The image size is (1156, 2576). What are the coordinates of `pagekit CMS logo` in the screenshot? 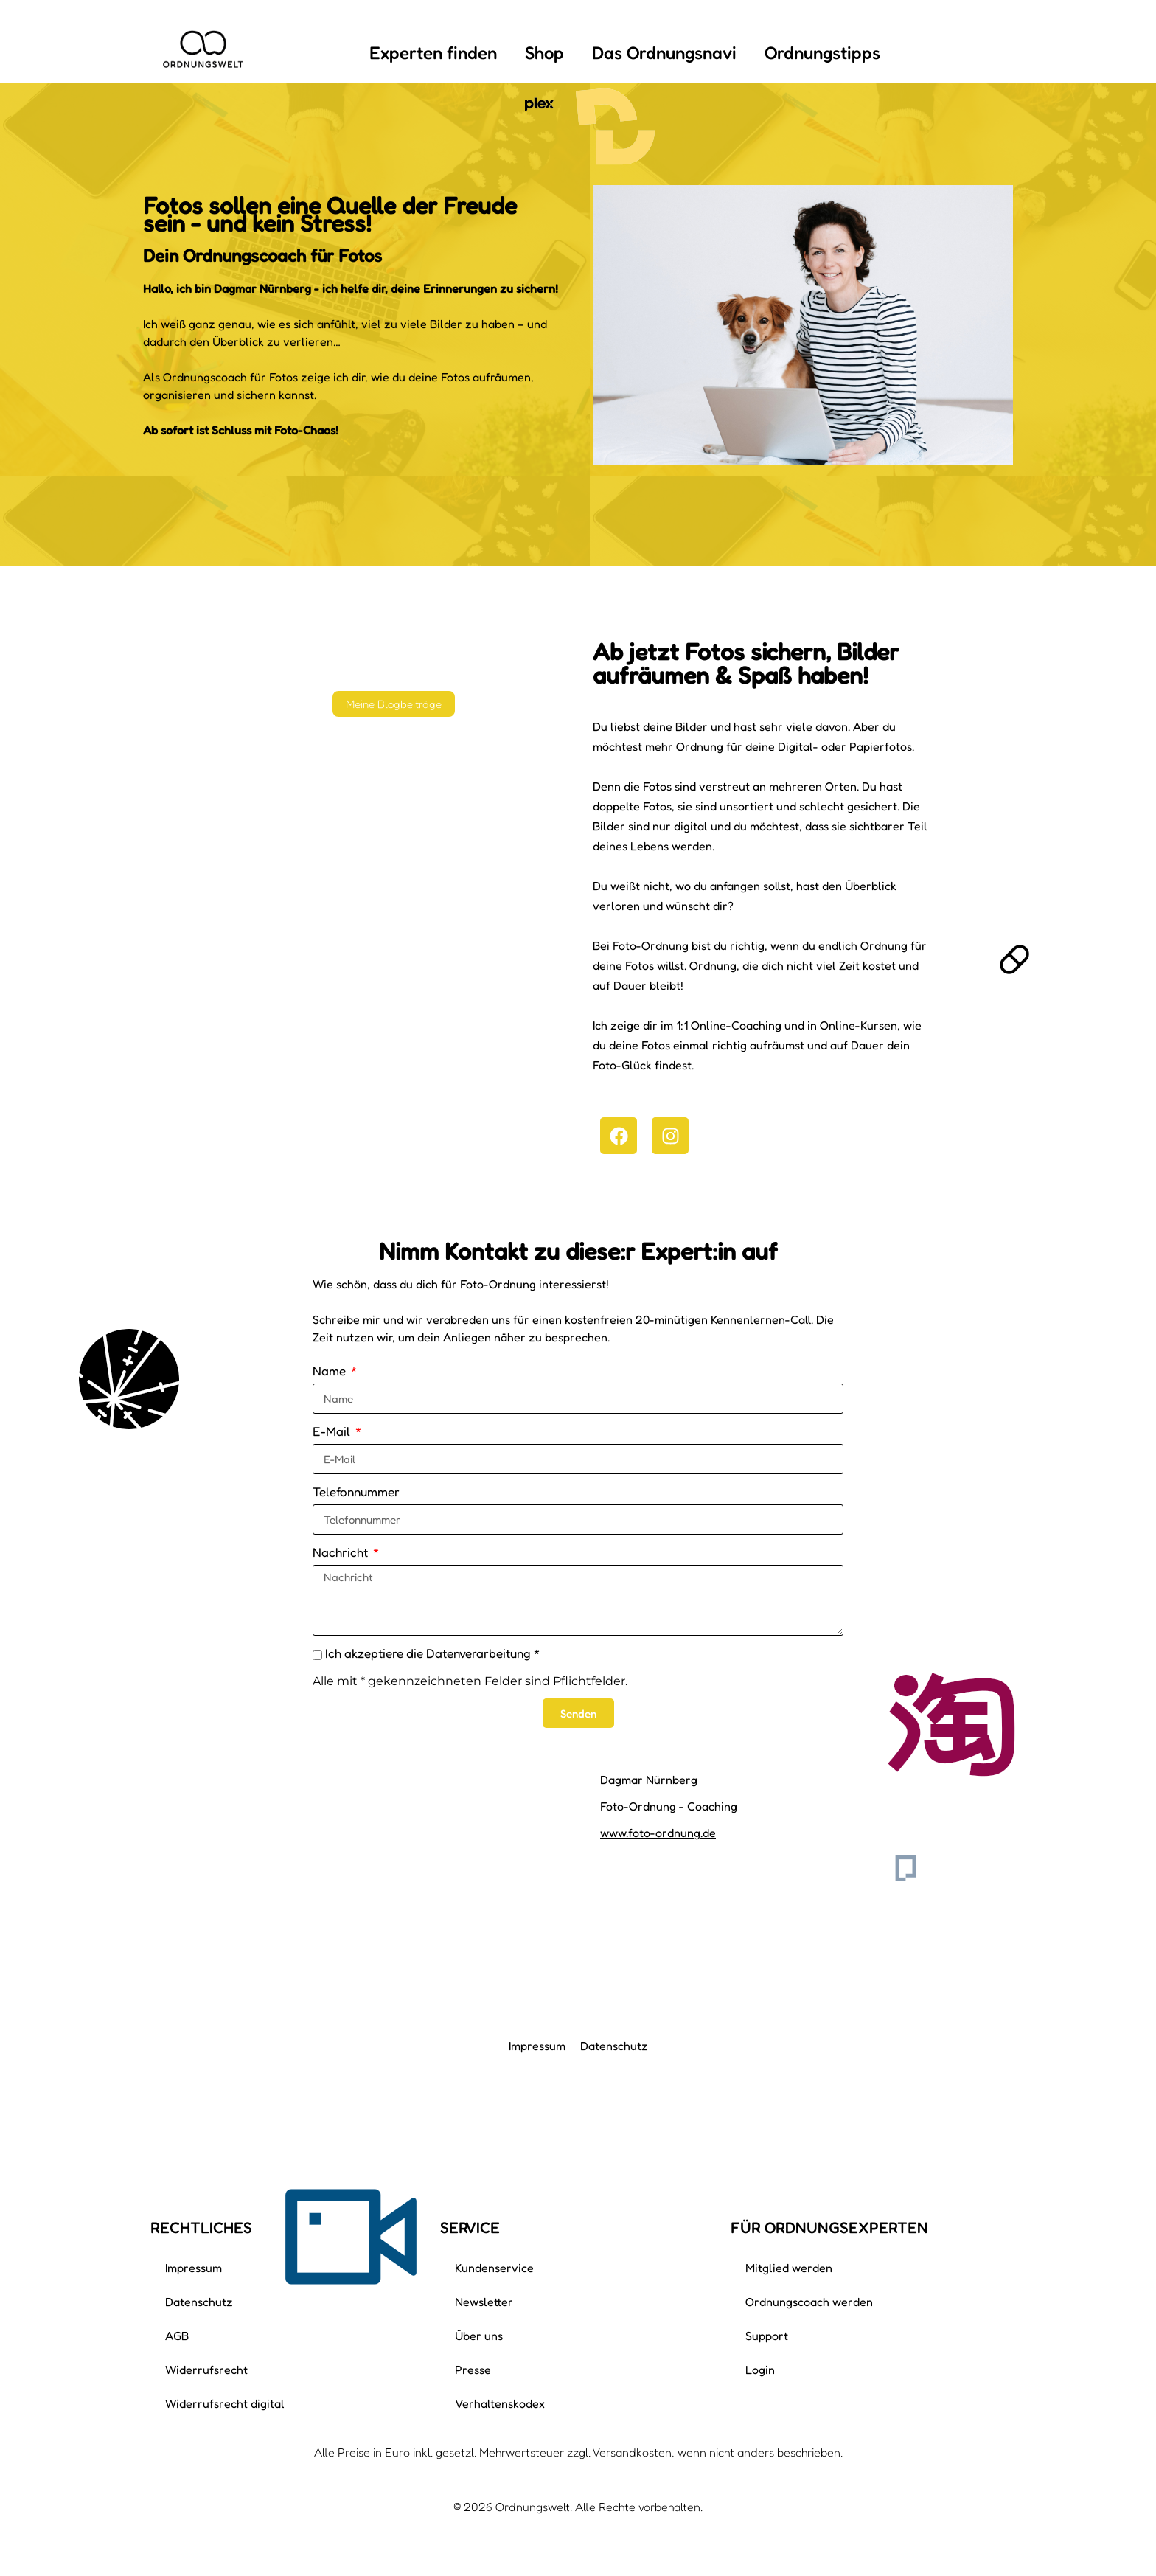 It's located at (905, 1868).